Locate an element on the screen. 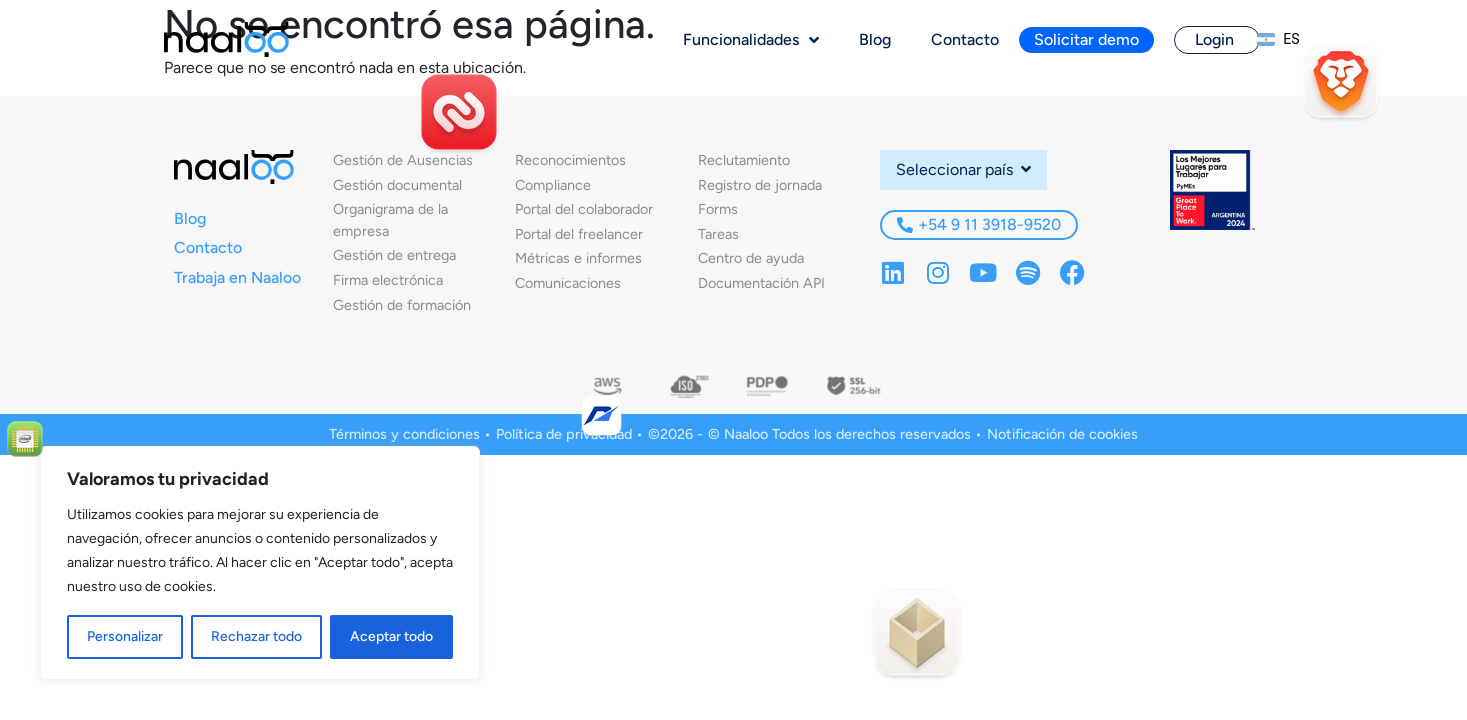 The width and height of the screenshot is (1467, 720). open authy for two-factor authentication codes is located at coordinates (459, 112).